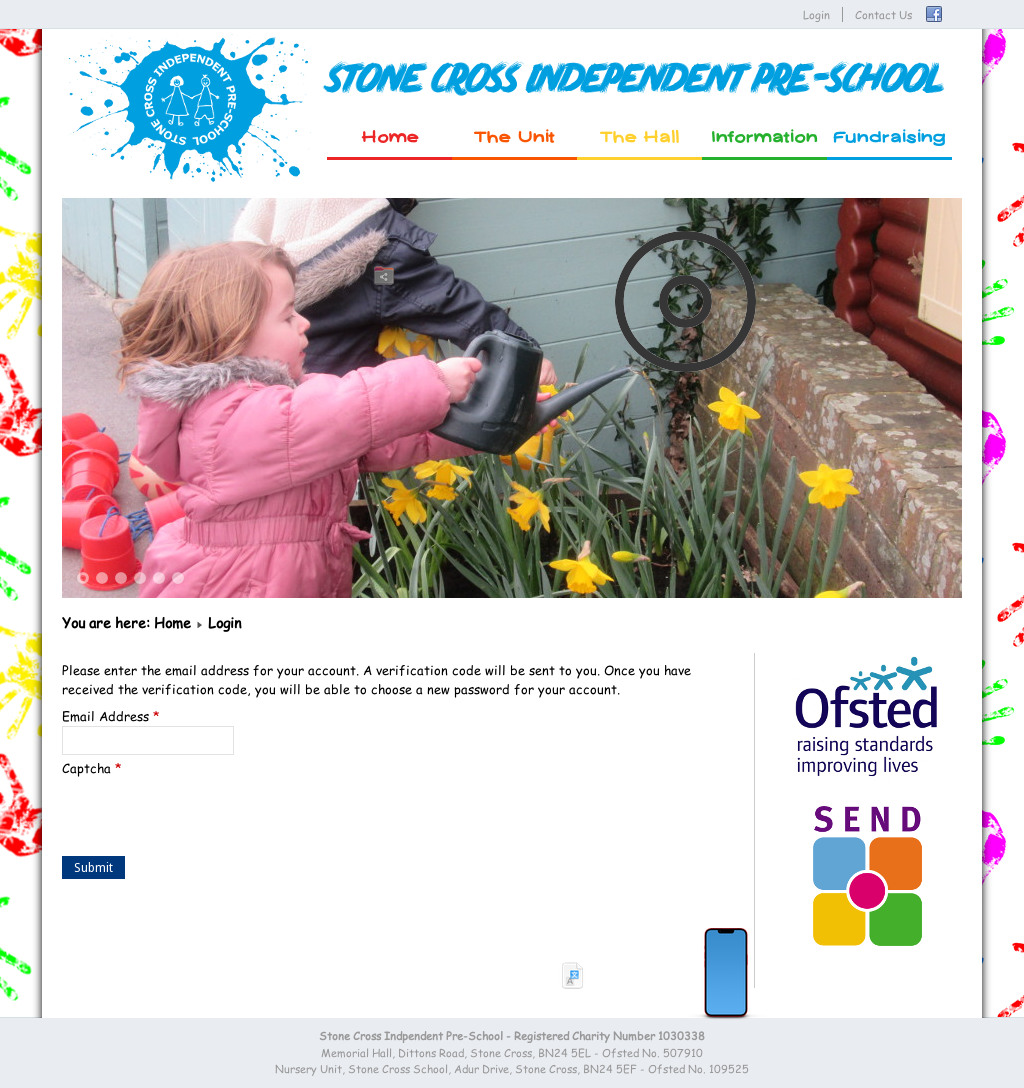 The height and width of the screenshot is (1088, 1024). What do you see at coordinates (572, 975) in the screenshot?
I see `a gettext translation file for software localization` at bounding box center [572, 975].